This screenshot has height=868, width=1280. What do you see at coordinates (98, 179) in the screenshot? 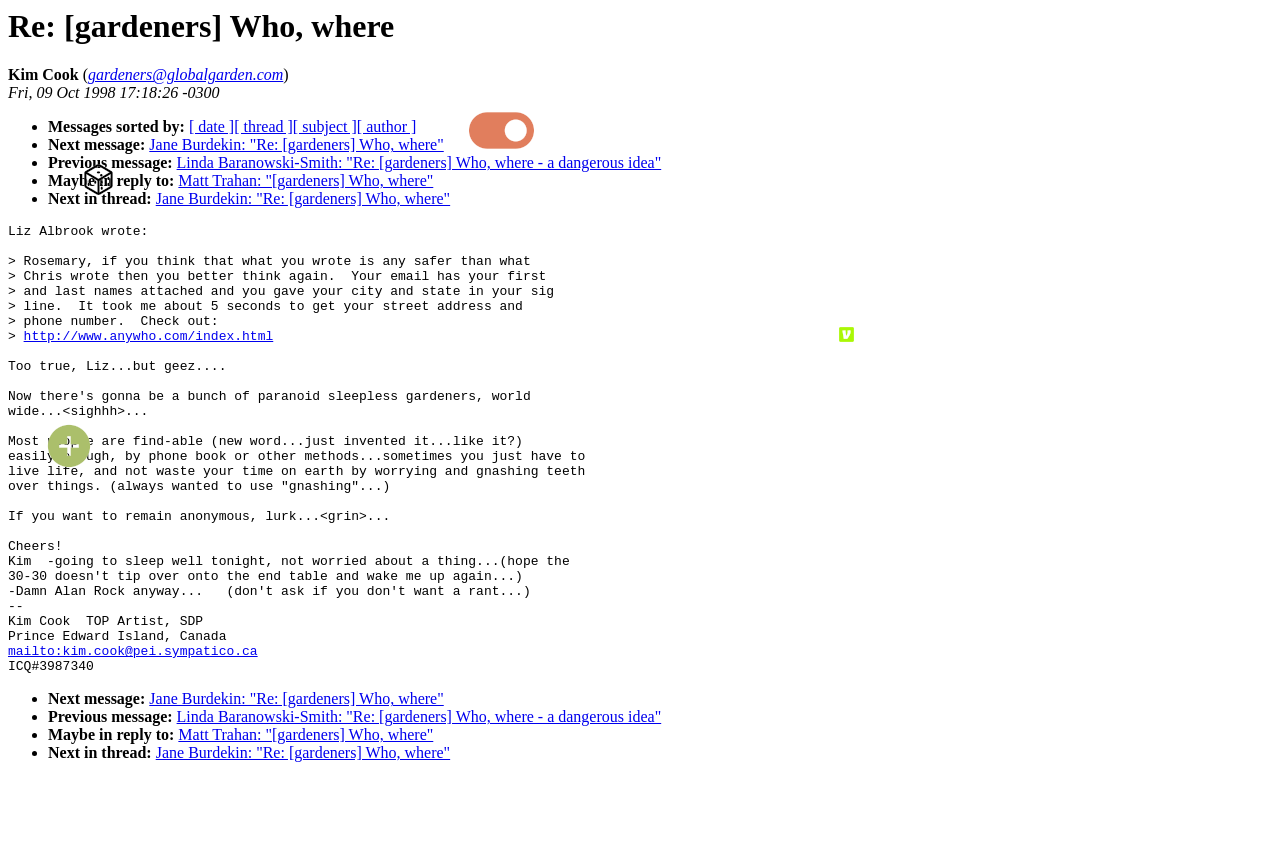
I see `randomize or shuffle content` at bounding box center [98, 179].